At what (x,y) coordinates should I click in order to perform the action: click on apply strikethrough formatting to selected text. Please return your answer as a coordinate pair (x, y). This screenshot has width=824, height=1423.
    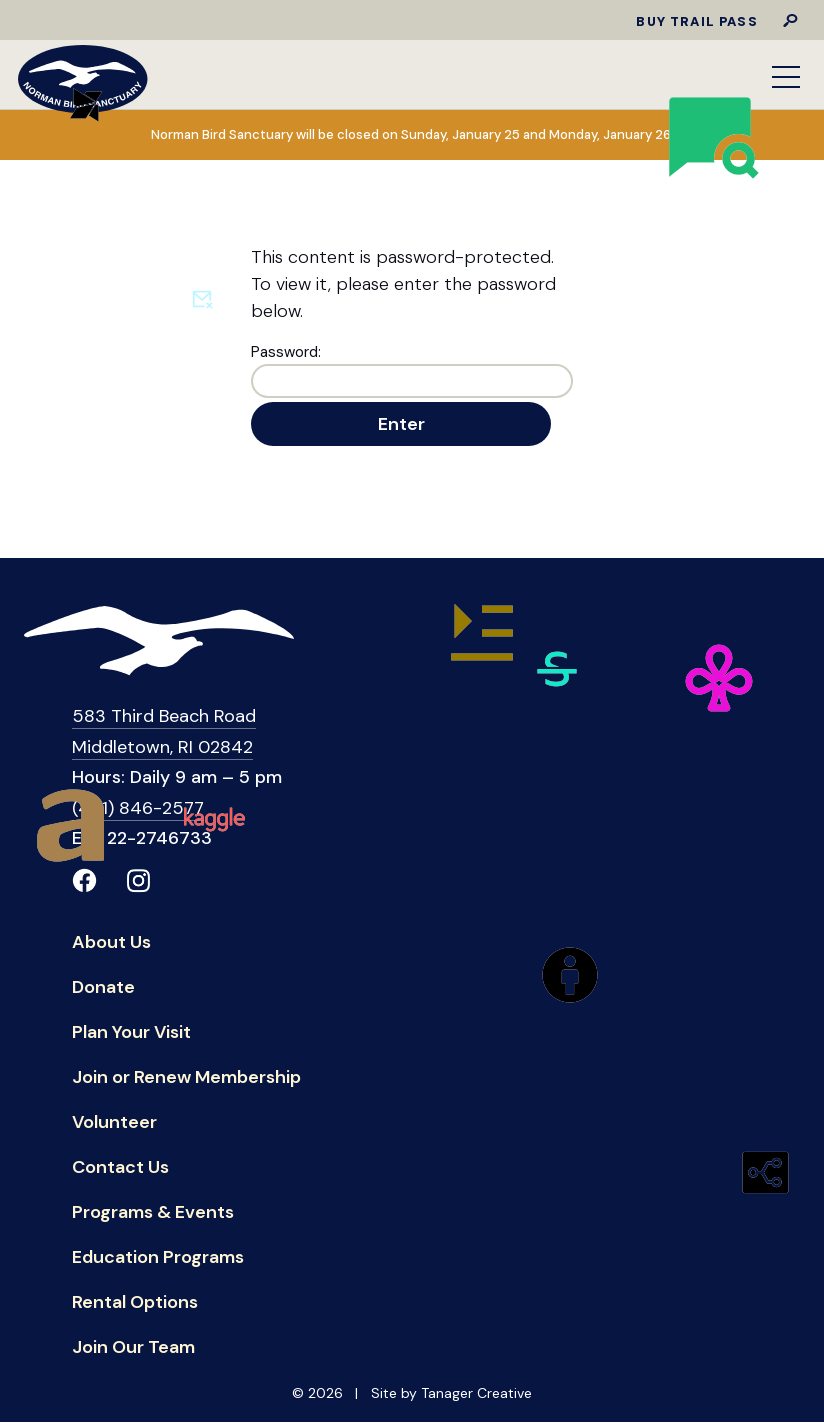
    Looking at the image, I should click on (557, 669).